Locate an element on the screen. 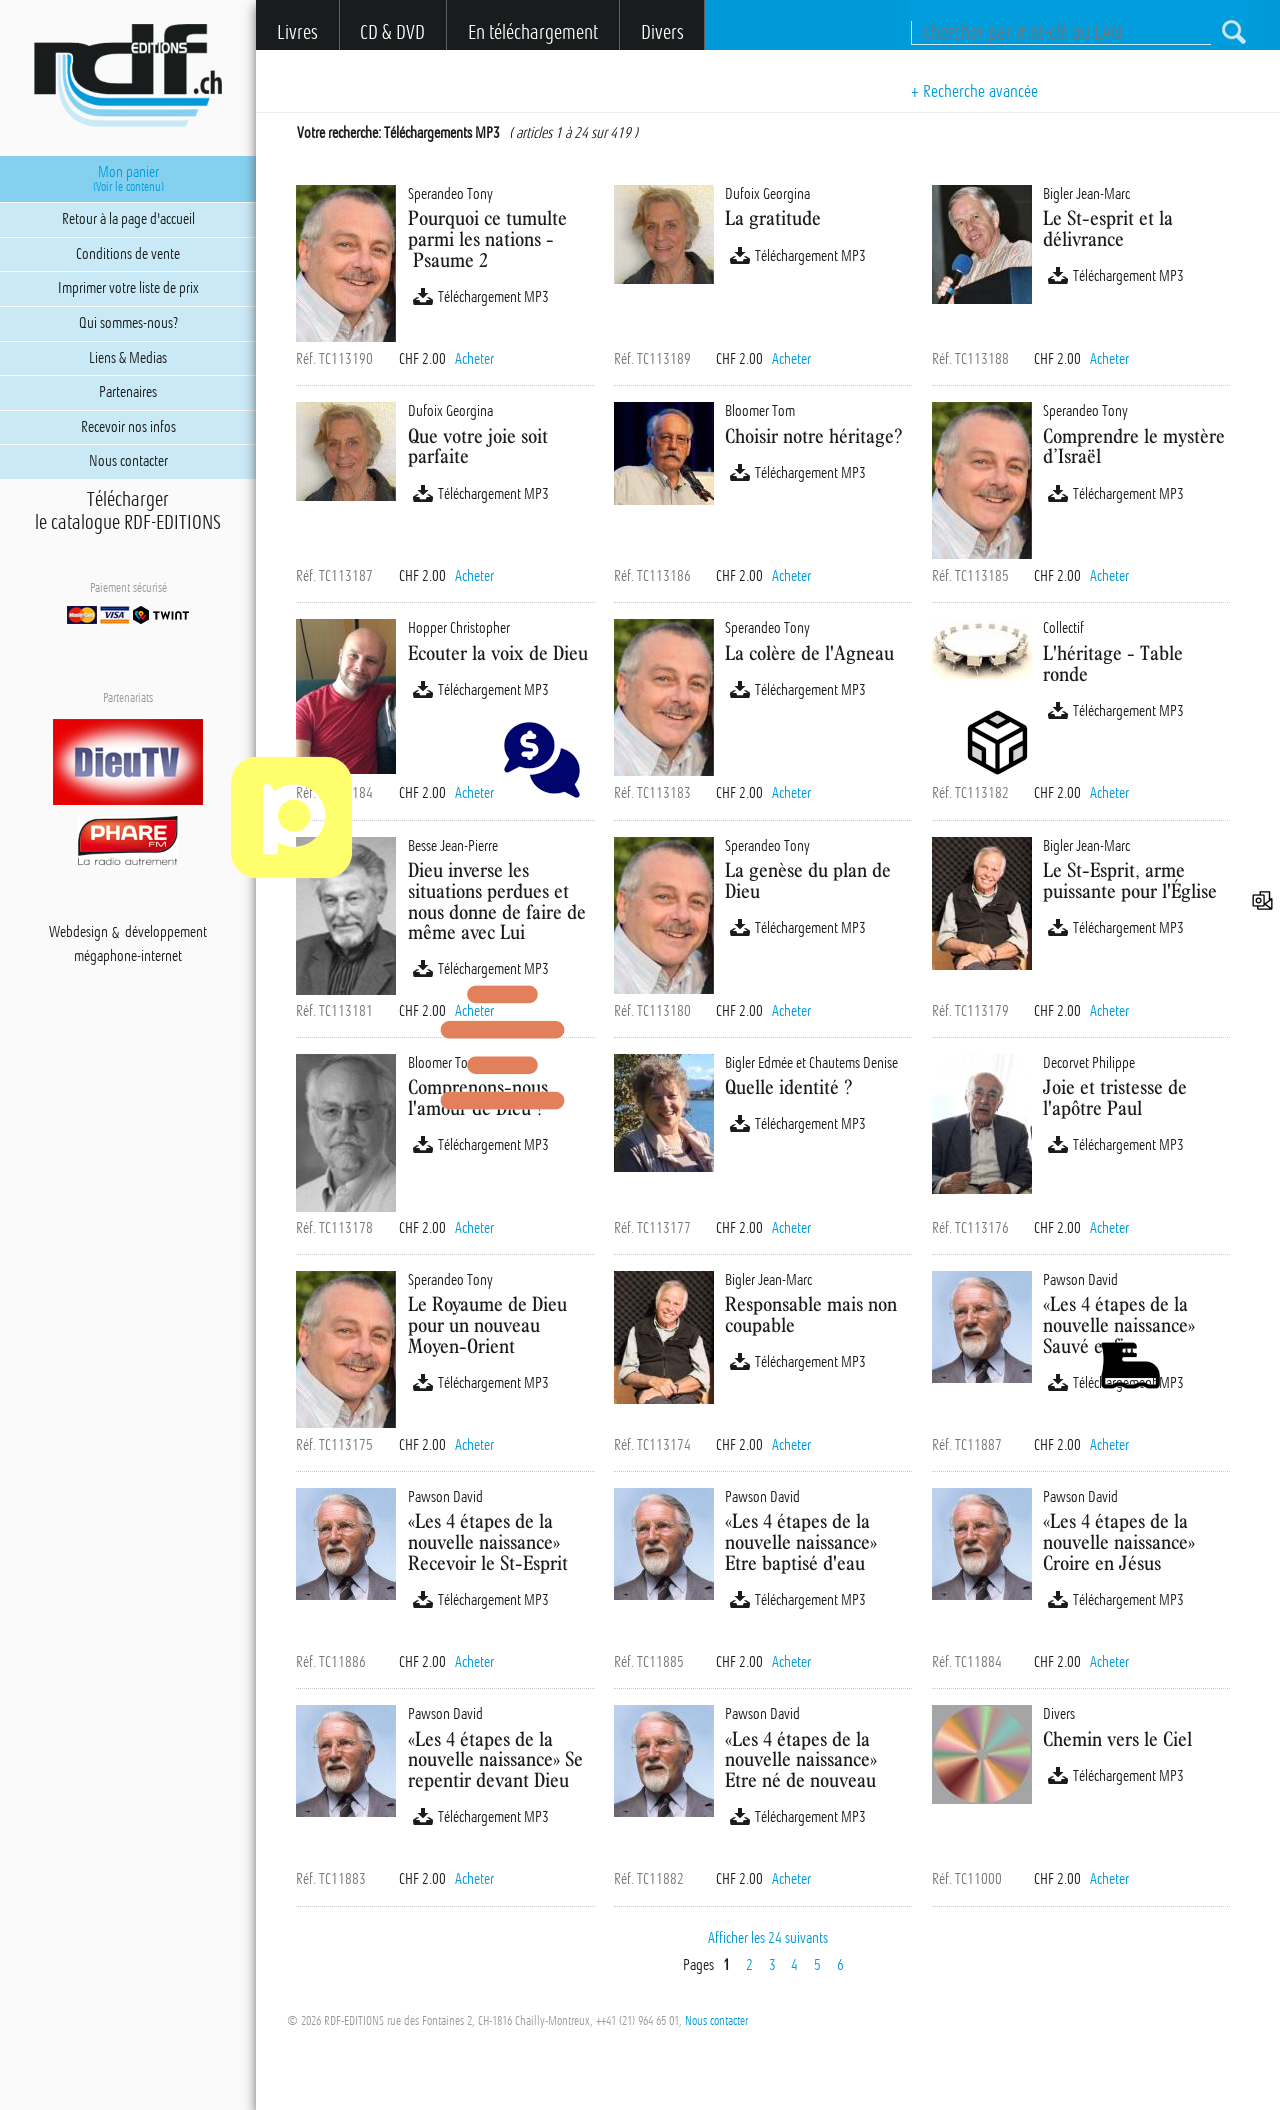 Image resolution: width=1280 pixels, height=2110 pixels. open codesandbox development environment is located at coordinates (997, 742).